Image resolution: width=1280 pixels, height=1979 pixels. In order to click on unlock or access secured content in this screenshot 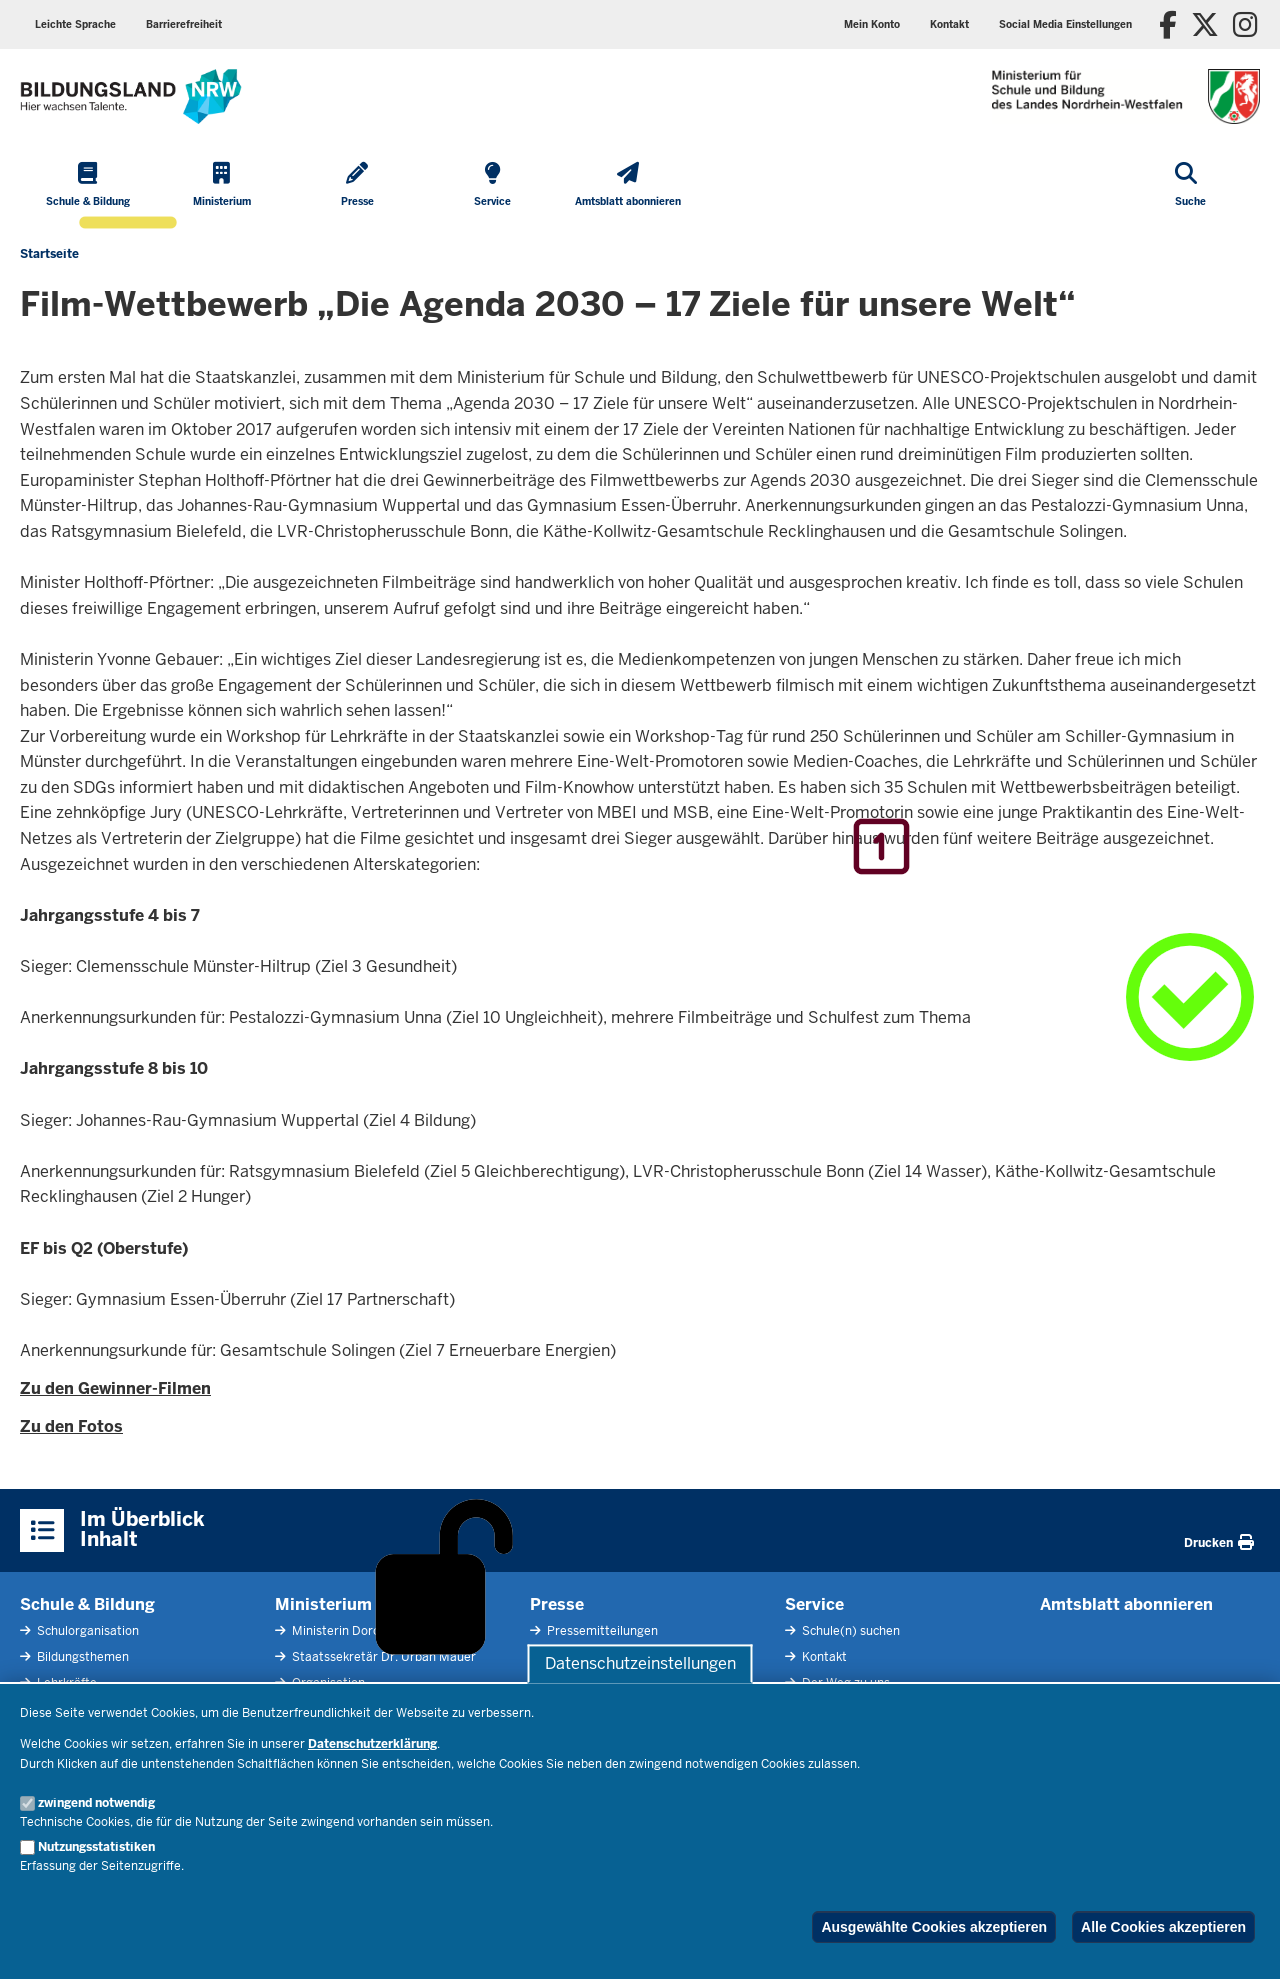, I will do `click(430, 1581)`.